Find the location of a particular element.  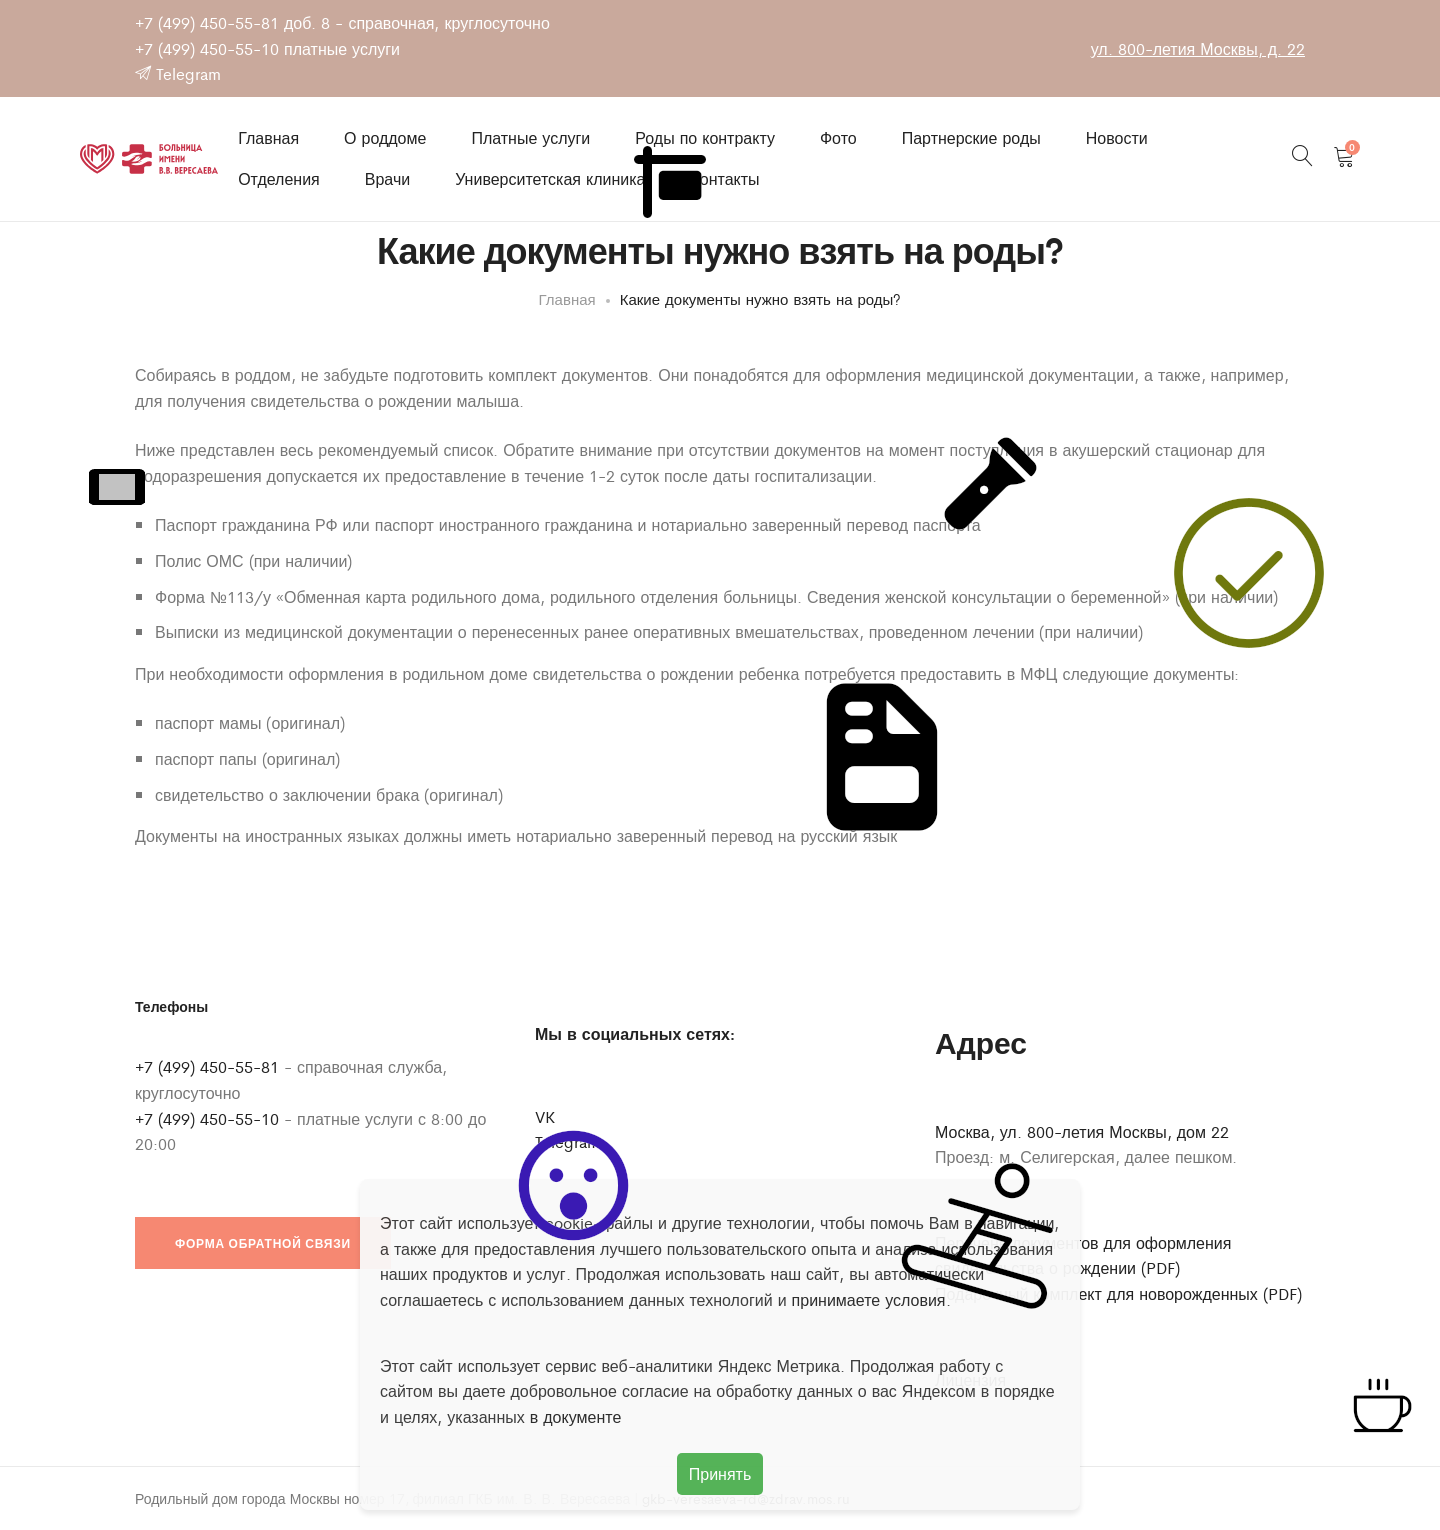

turn on device flashlight is located at coordinates (990, 483).